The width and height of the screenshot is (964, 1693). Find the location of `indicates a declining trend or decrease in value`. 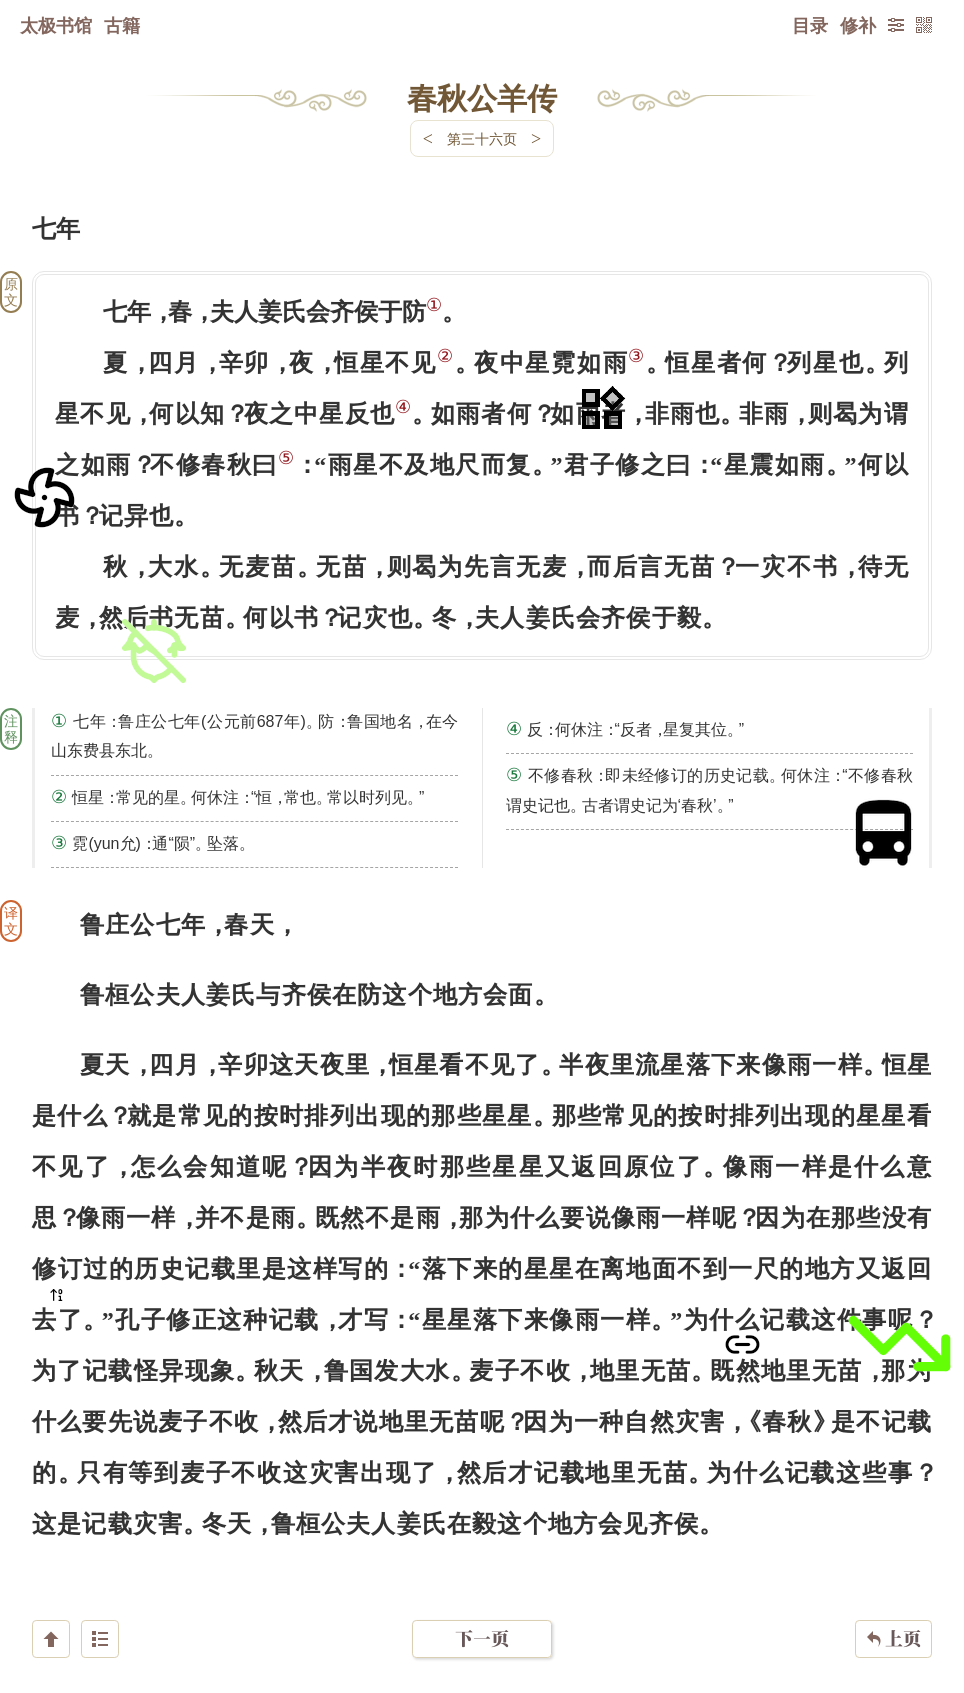

indicates a declining trend or decrease in value is located at coordinates (899, 1343).